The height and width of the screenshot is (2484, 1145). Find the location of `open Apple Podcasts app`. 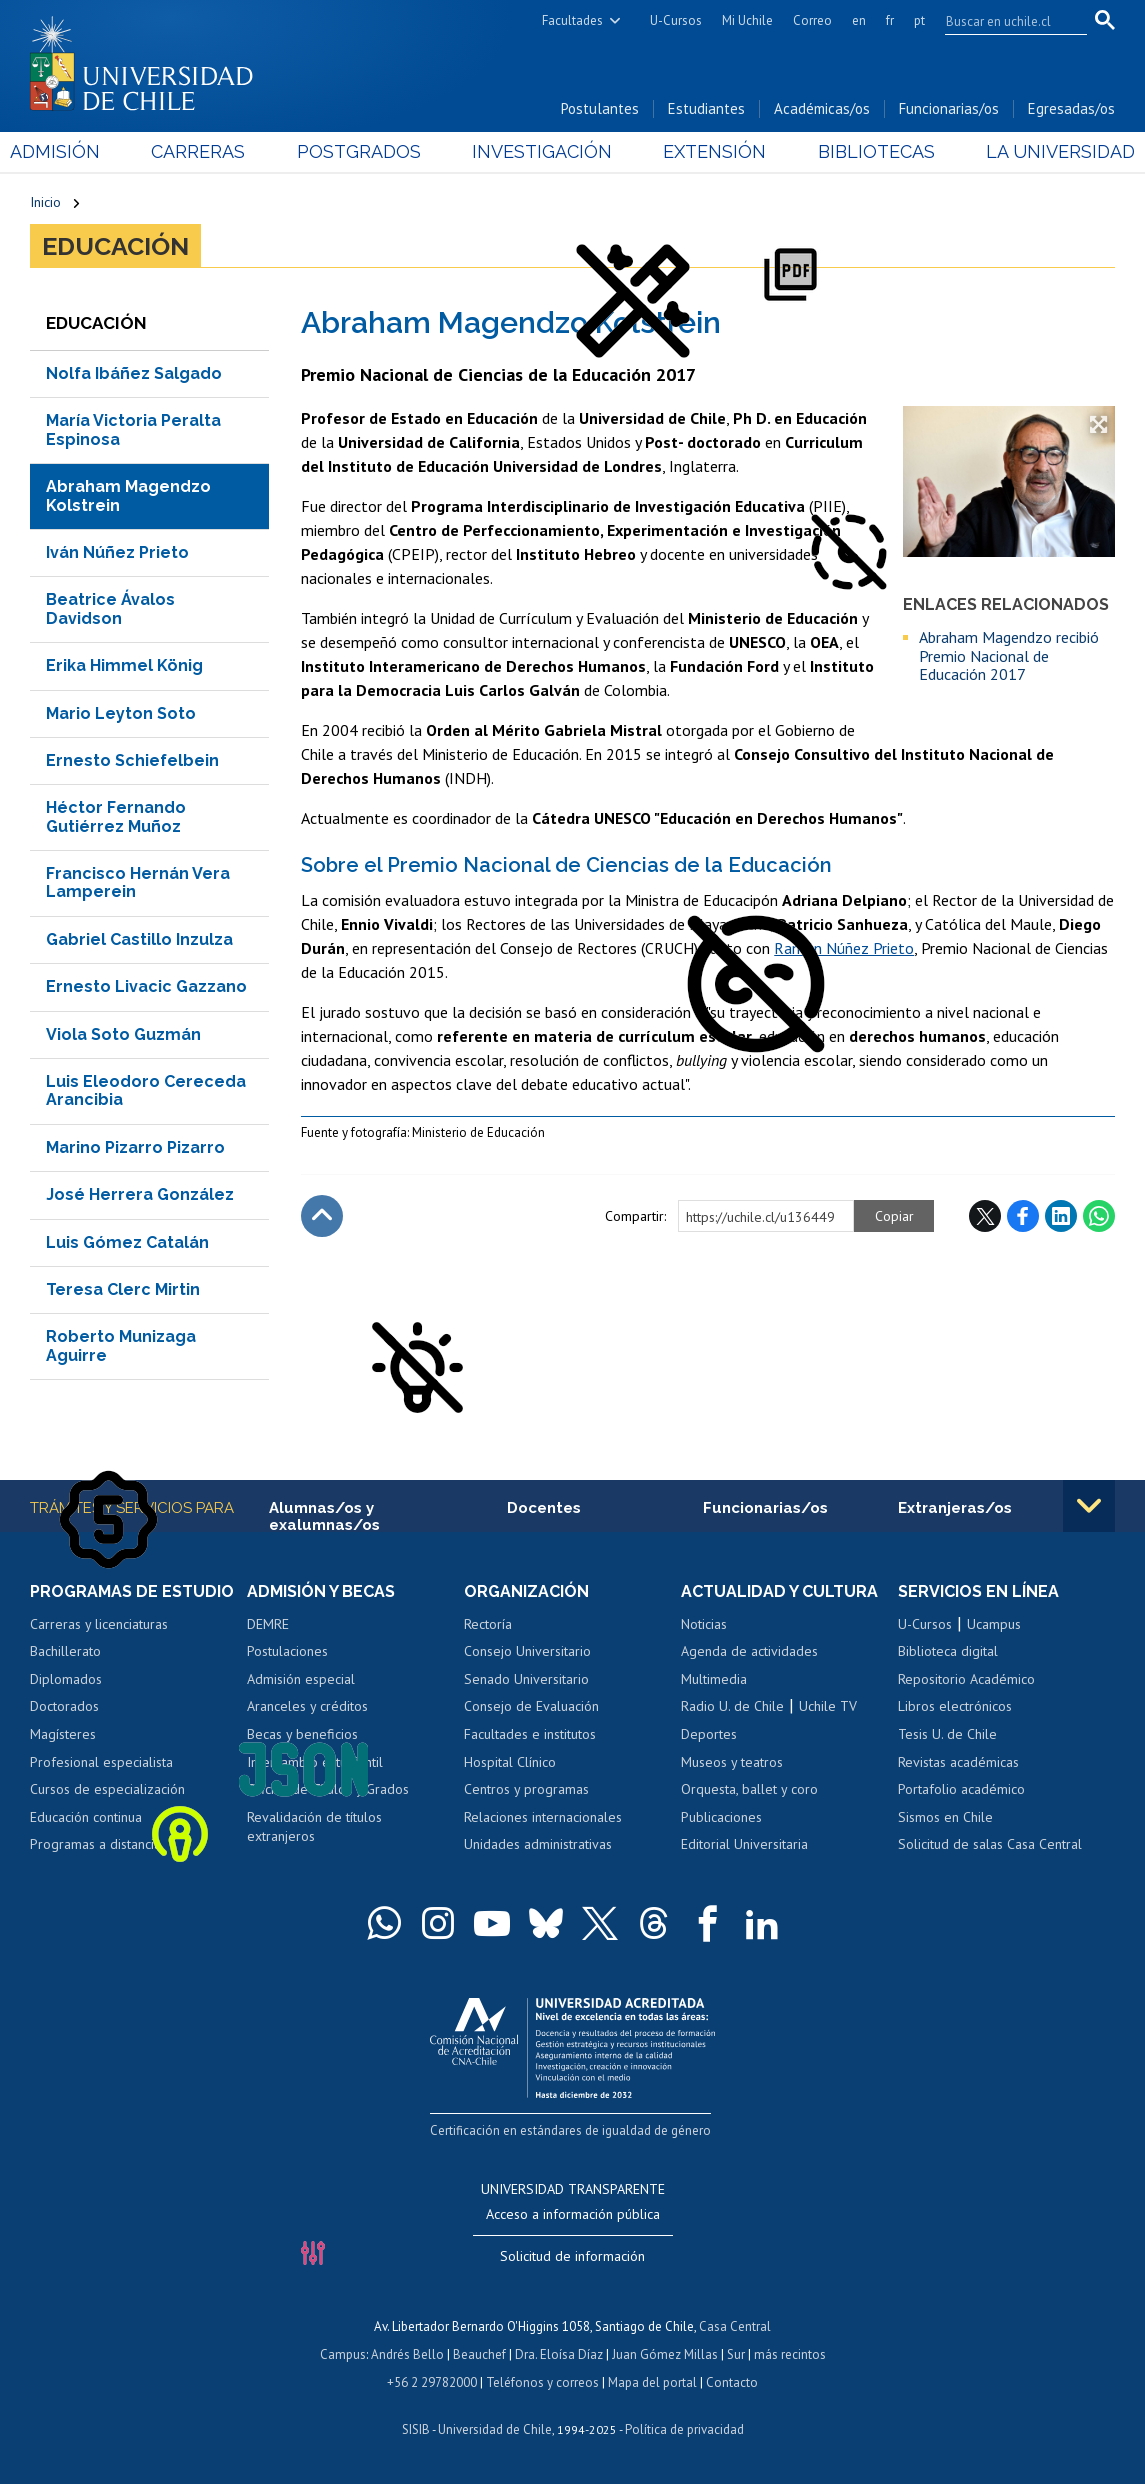

open Apple Podcasts app is located at coordinates (180, 1834).